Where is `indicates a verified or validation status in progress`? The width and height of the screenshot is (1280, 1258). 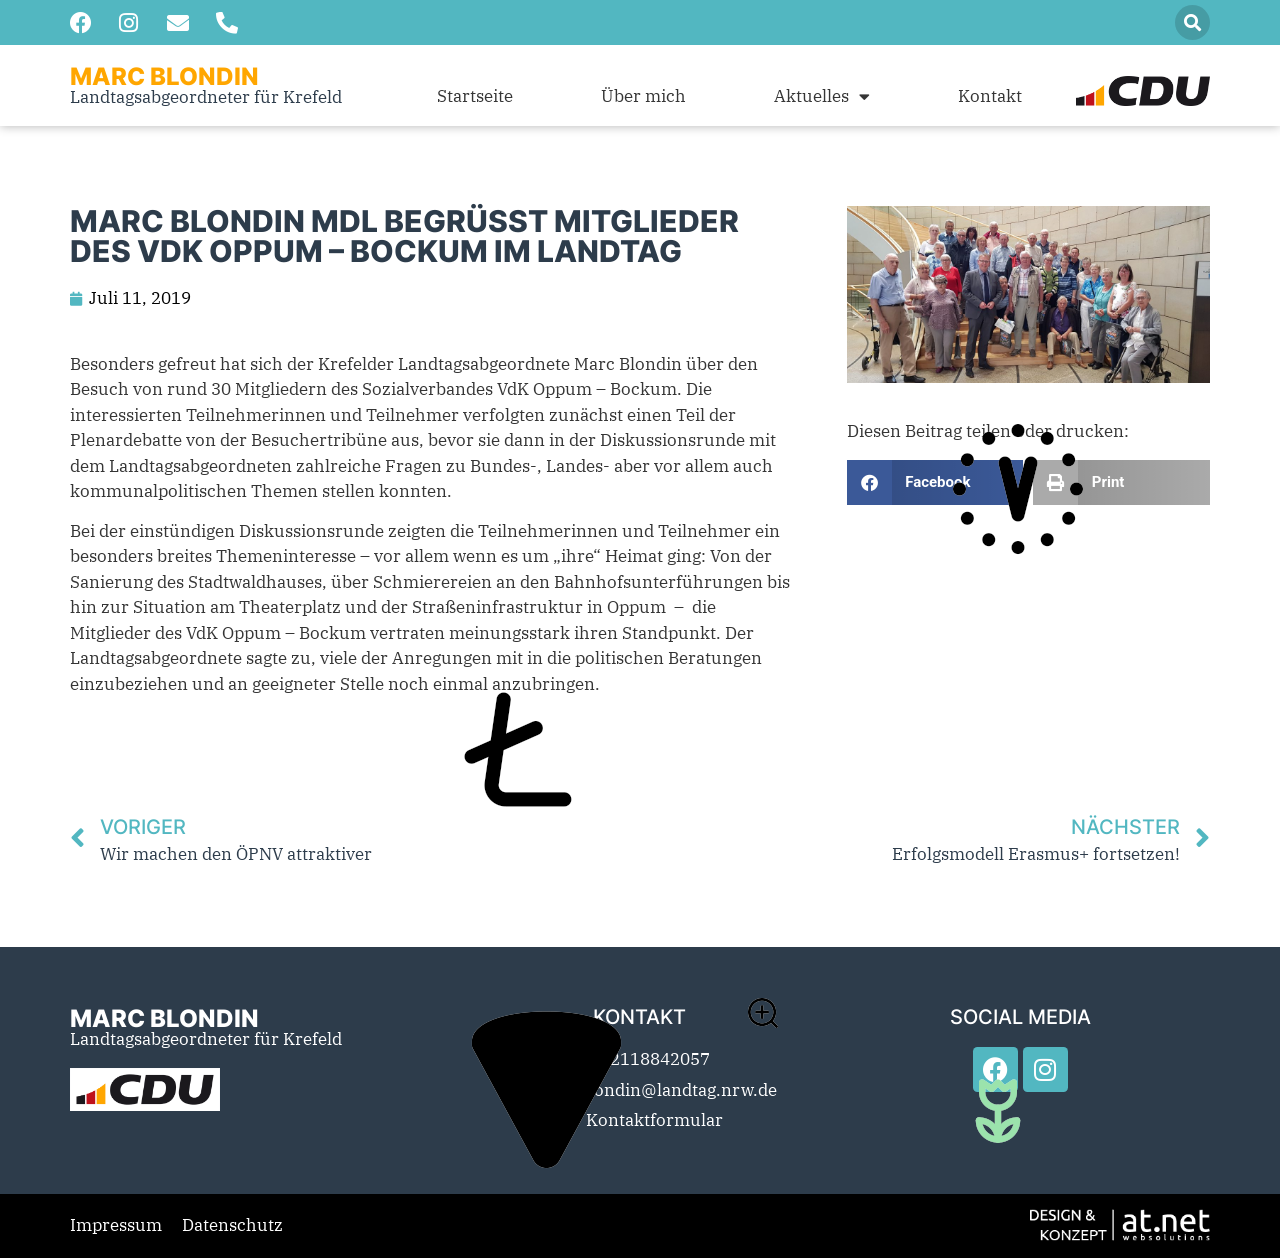
indicates a verified or validation status in progress is located at coordinates (1018, 489).